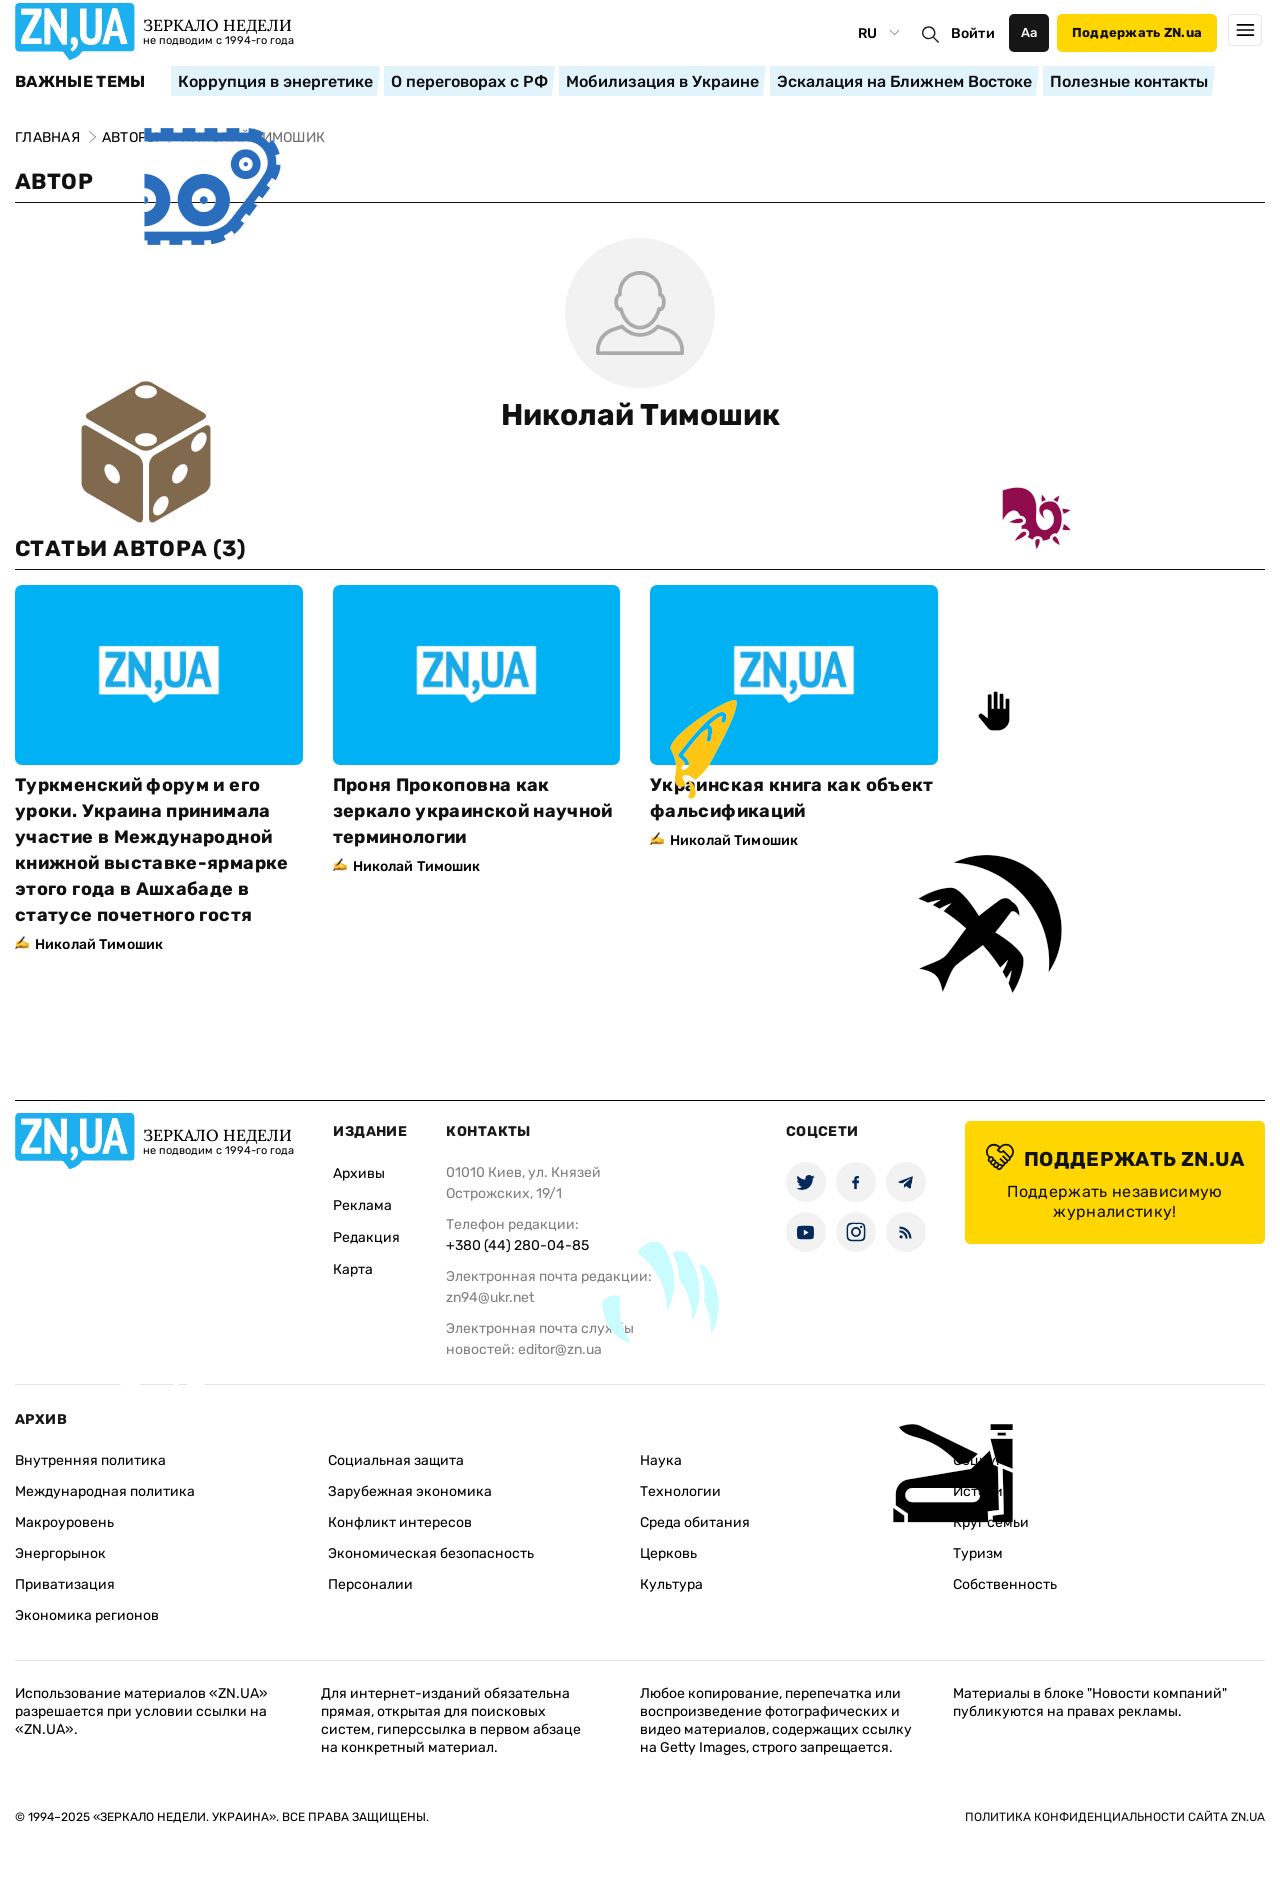 This screenshot has width=1280, height=1888. I want to click on select elf or fantasy race character, so click(703, 749).